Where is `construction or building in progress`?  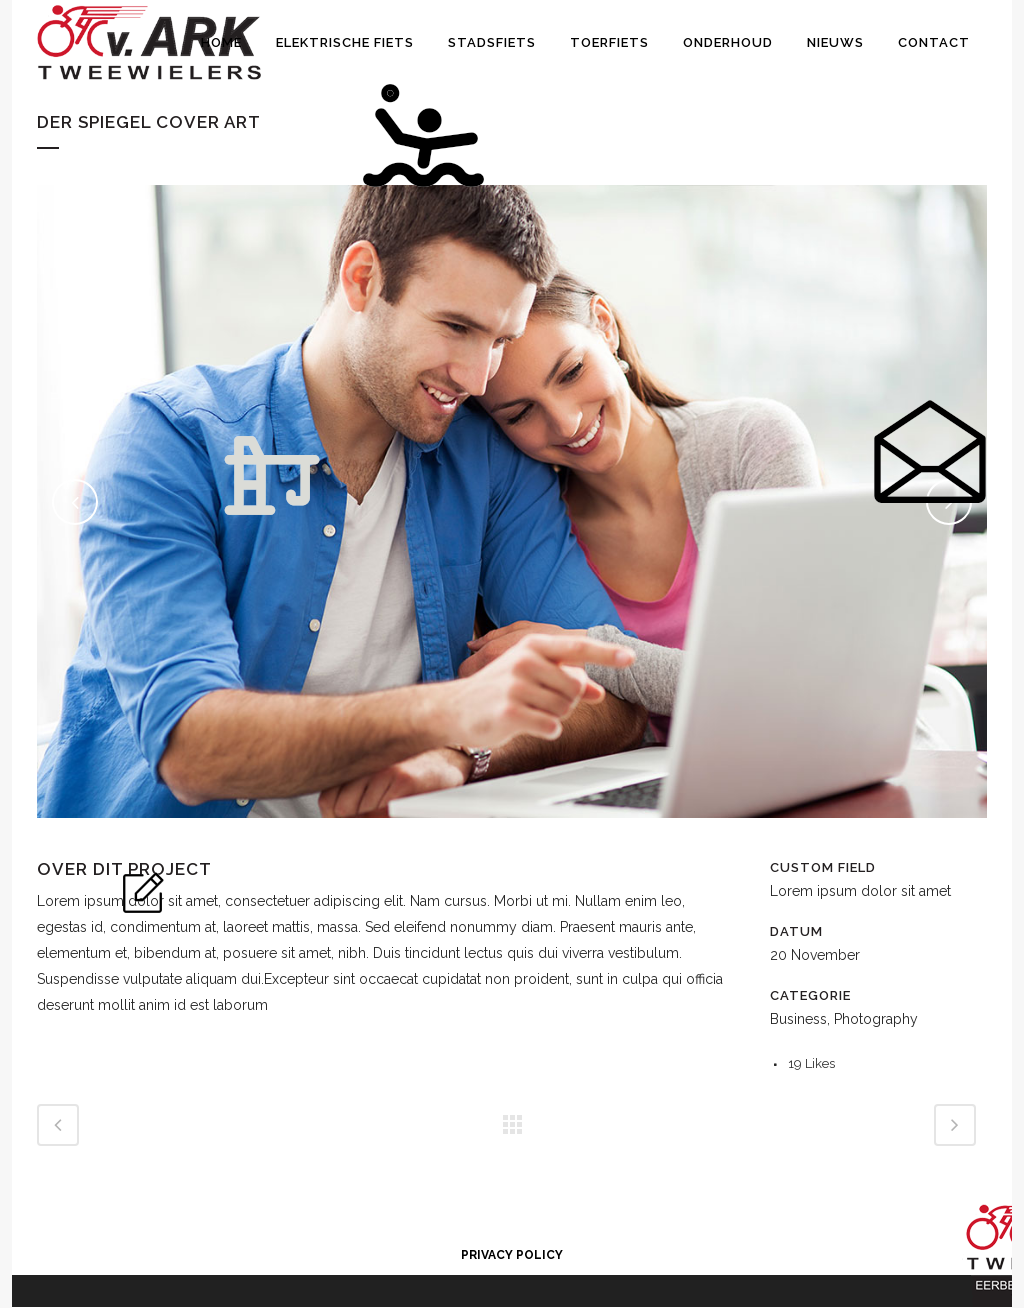
construction or building in progress is located at coordinates (270, 475).